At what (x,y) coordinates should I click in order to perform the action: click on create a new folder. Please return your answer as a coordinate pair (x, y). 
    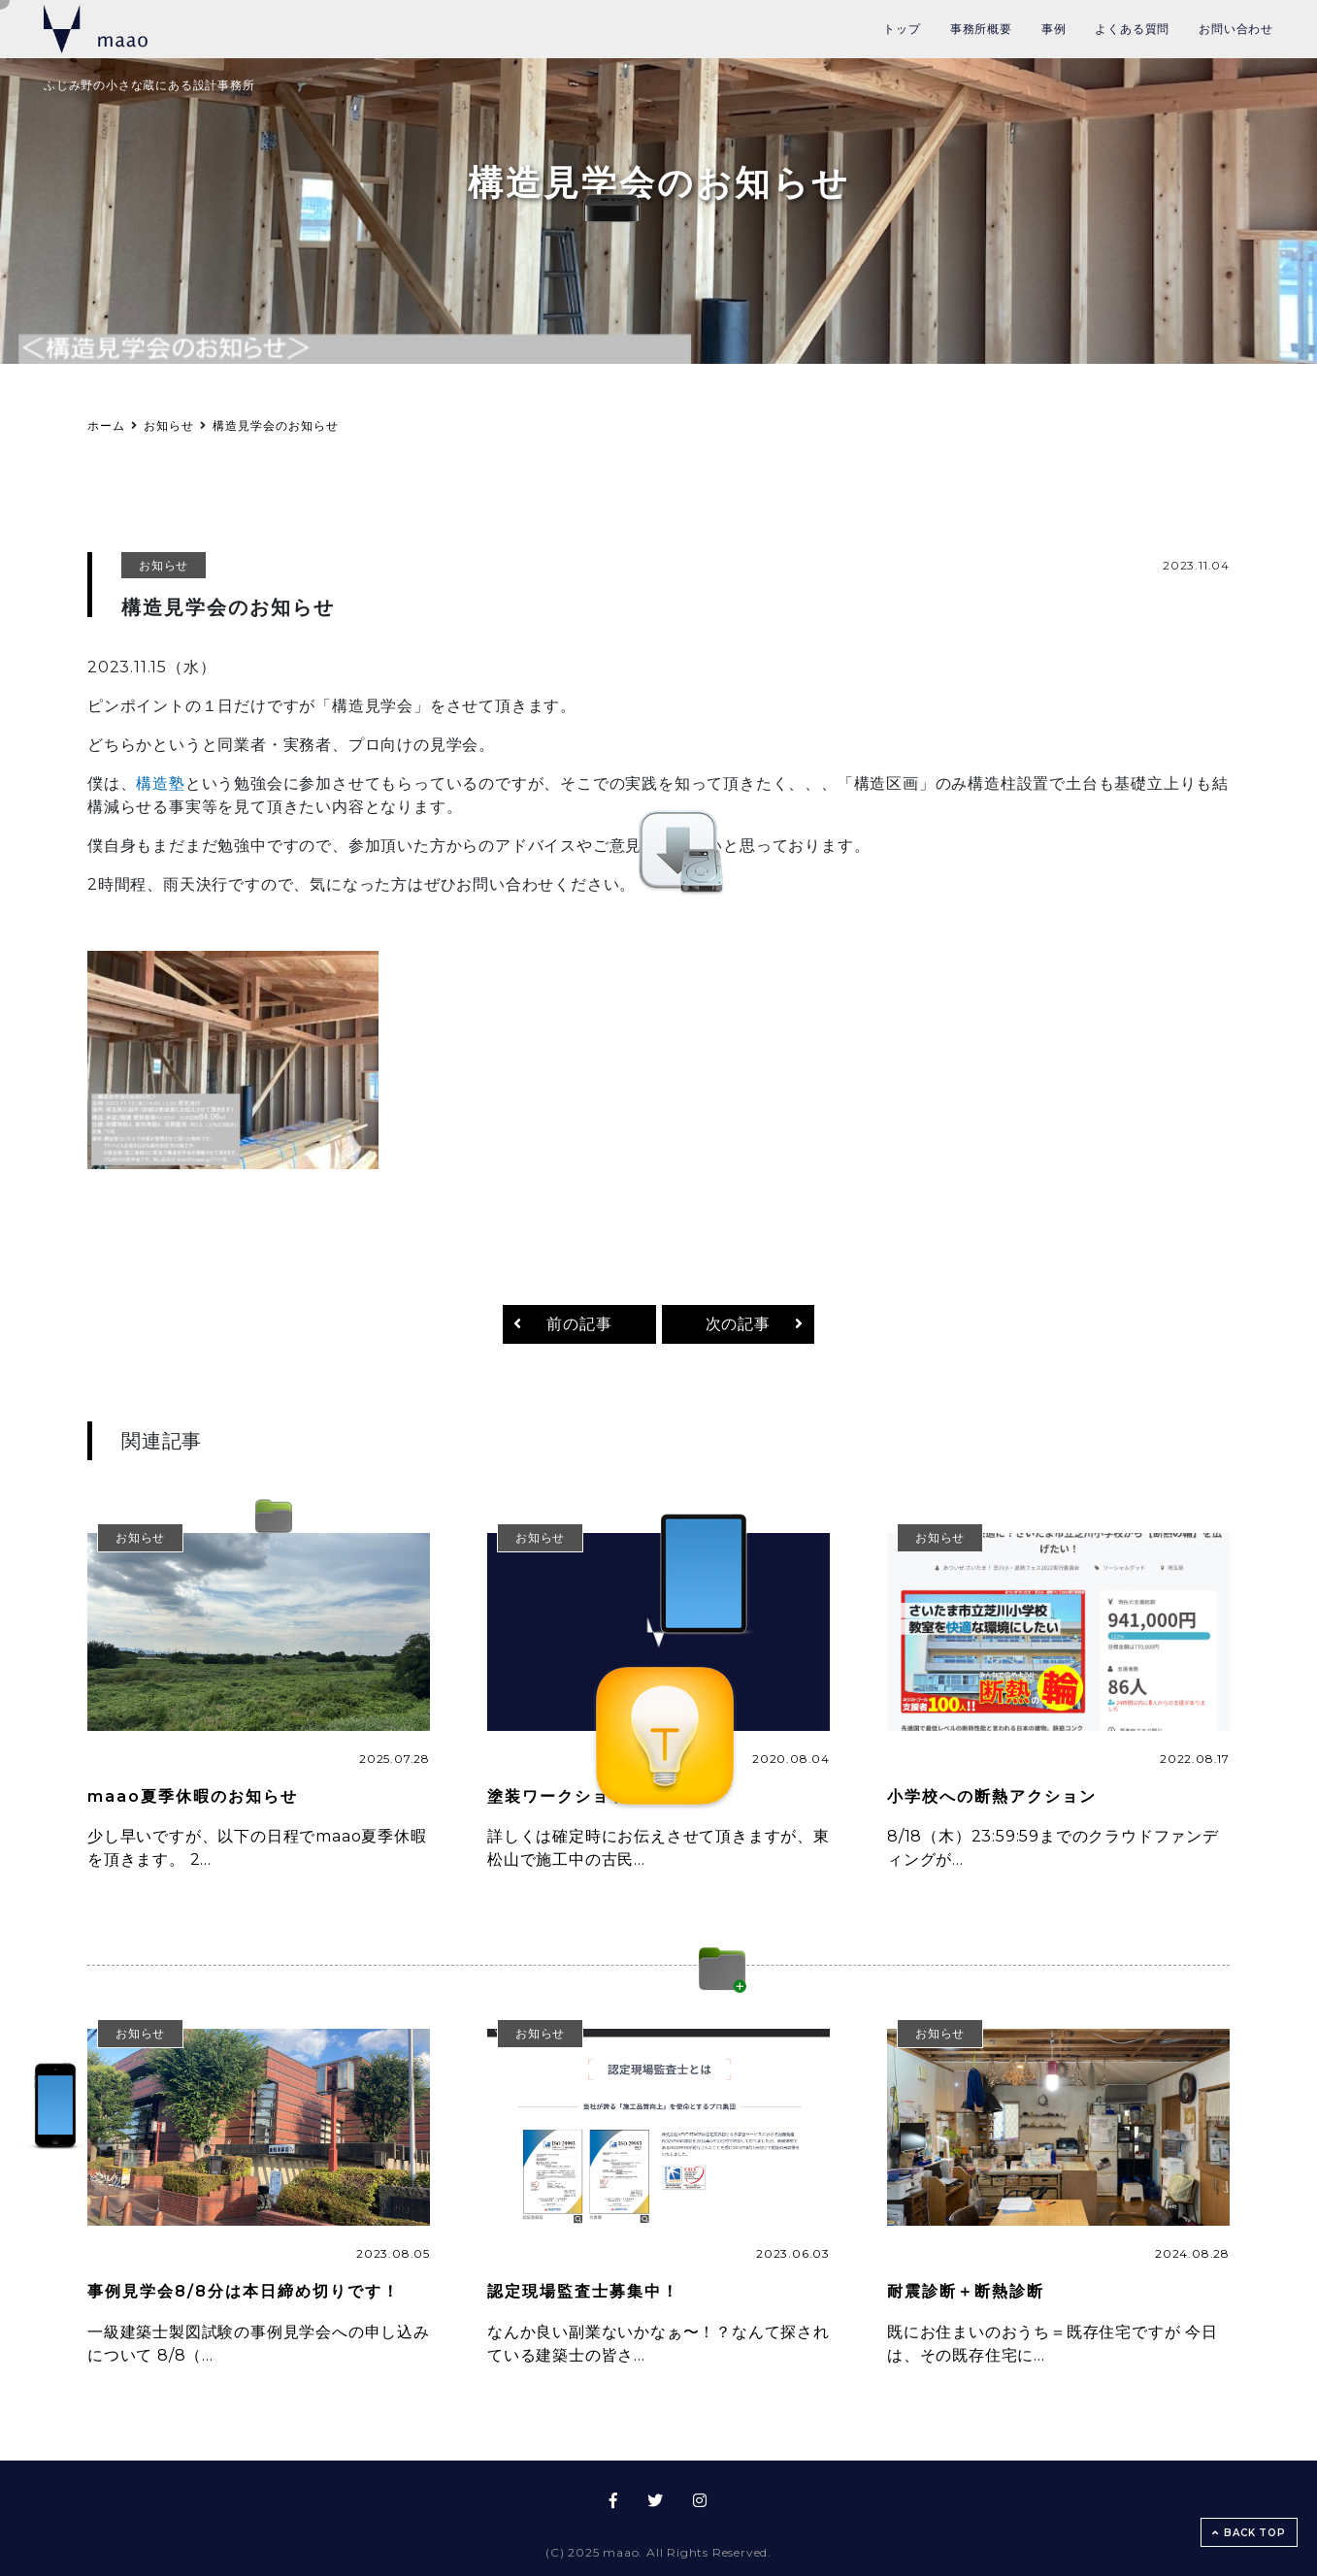
    Looking at the image, I should click on (722, 1969).